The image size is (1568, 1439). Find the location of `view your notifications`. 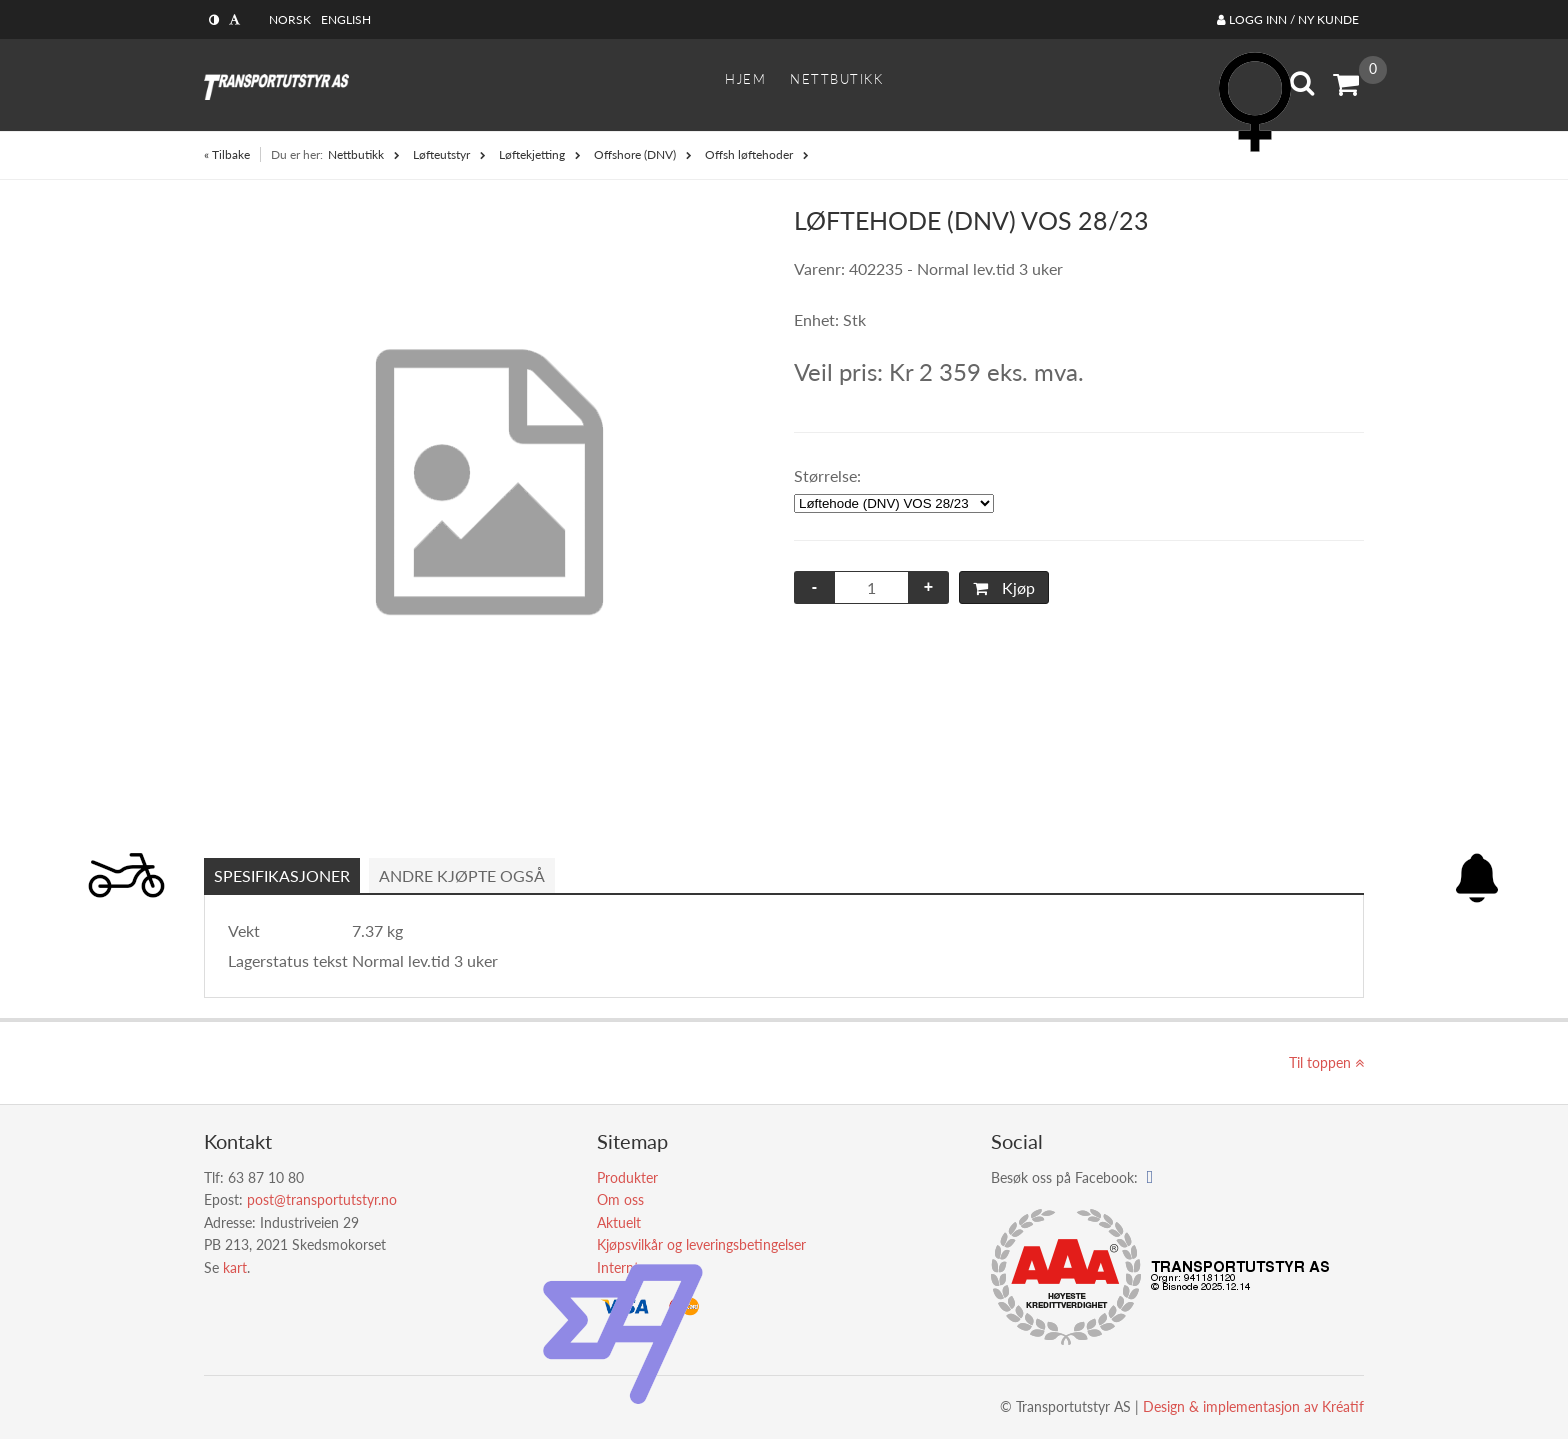

view your notifications is located at coordinates (1477, 878).